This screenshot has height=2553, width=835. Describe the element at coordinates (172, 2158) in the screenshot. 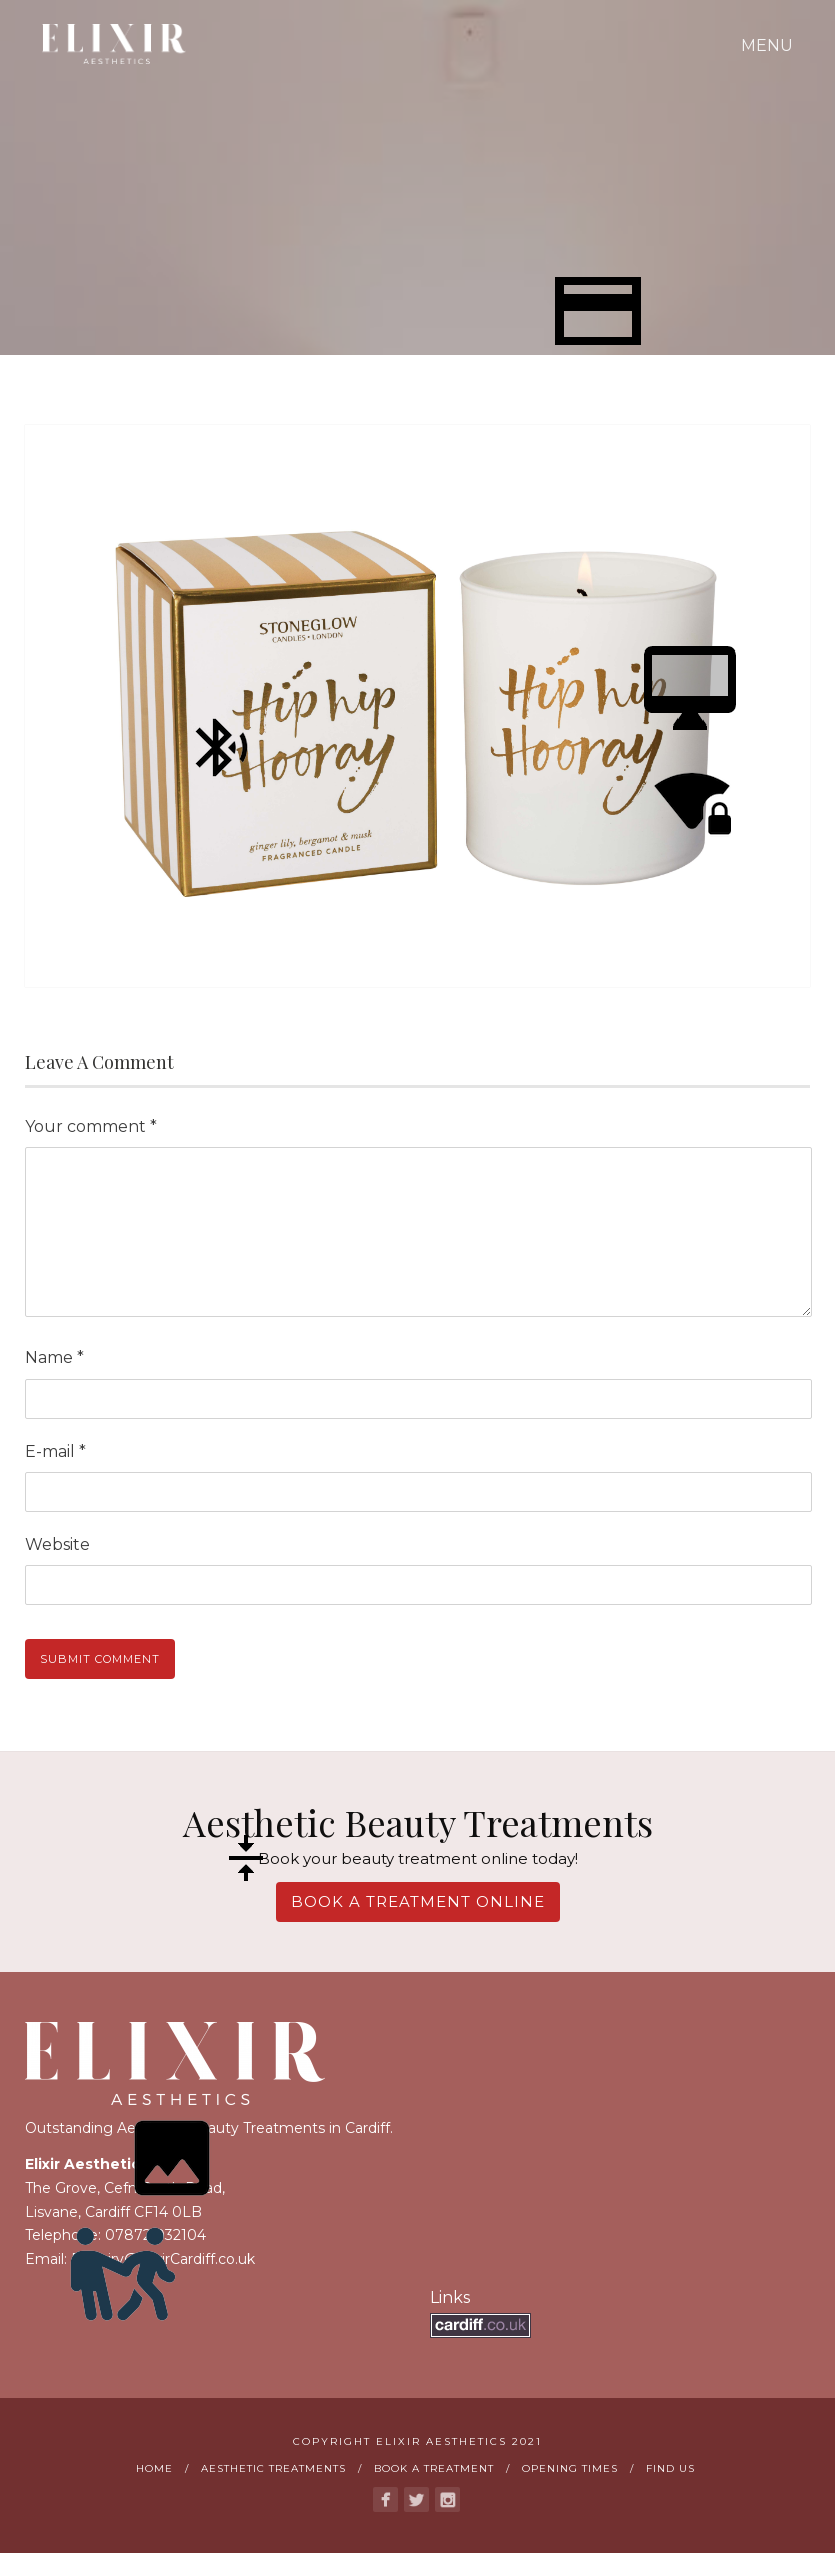

I see `view photos or images` at that location.